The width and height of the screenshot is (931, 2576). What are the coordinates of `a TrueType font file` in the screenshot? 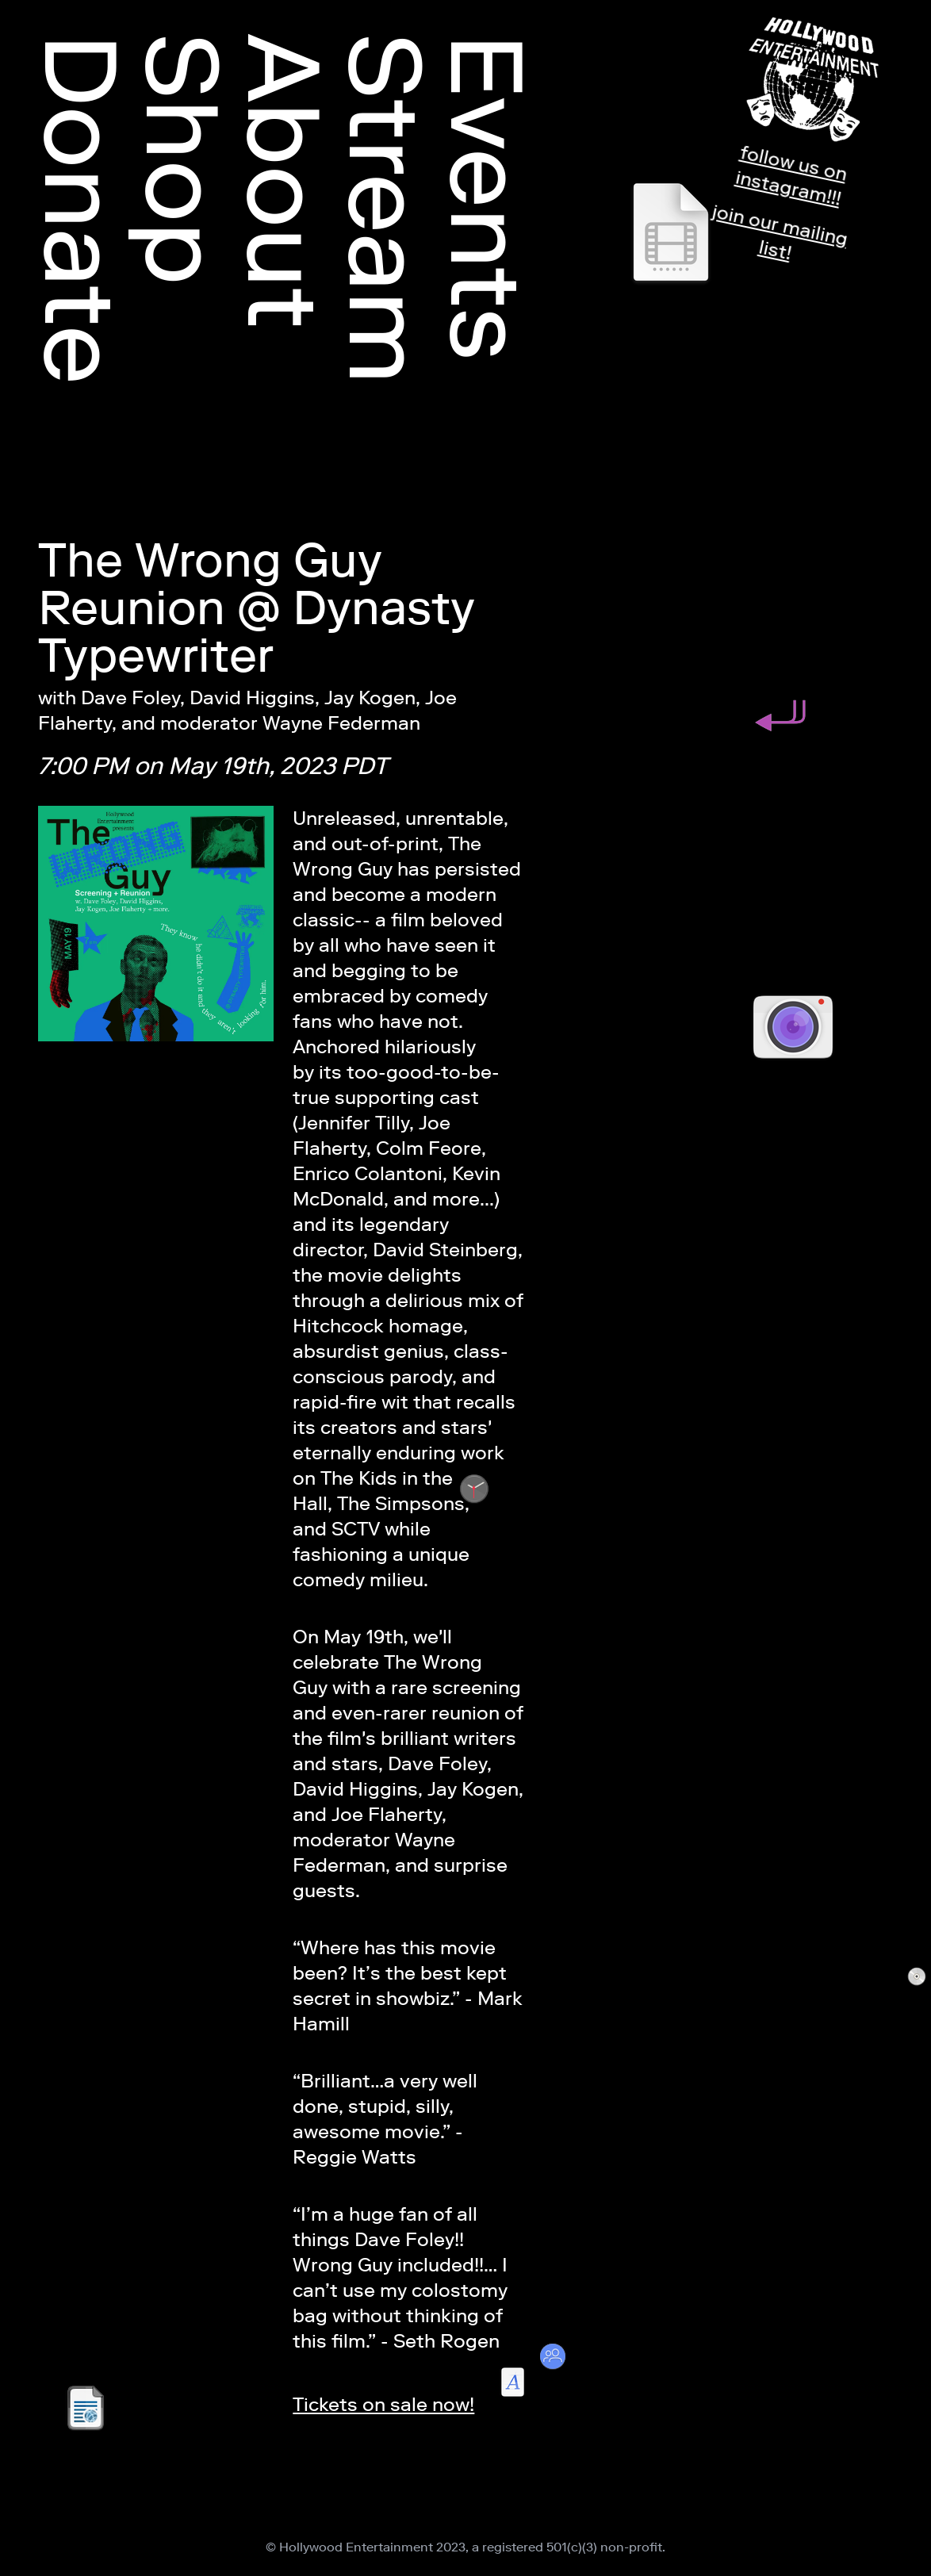 It's located at (512, 2382).